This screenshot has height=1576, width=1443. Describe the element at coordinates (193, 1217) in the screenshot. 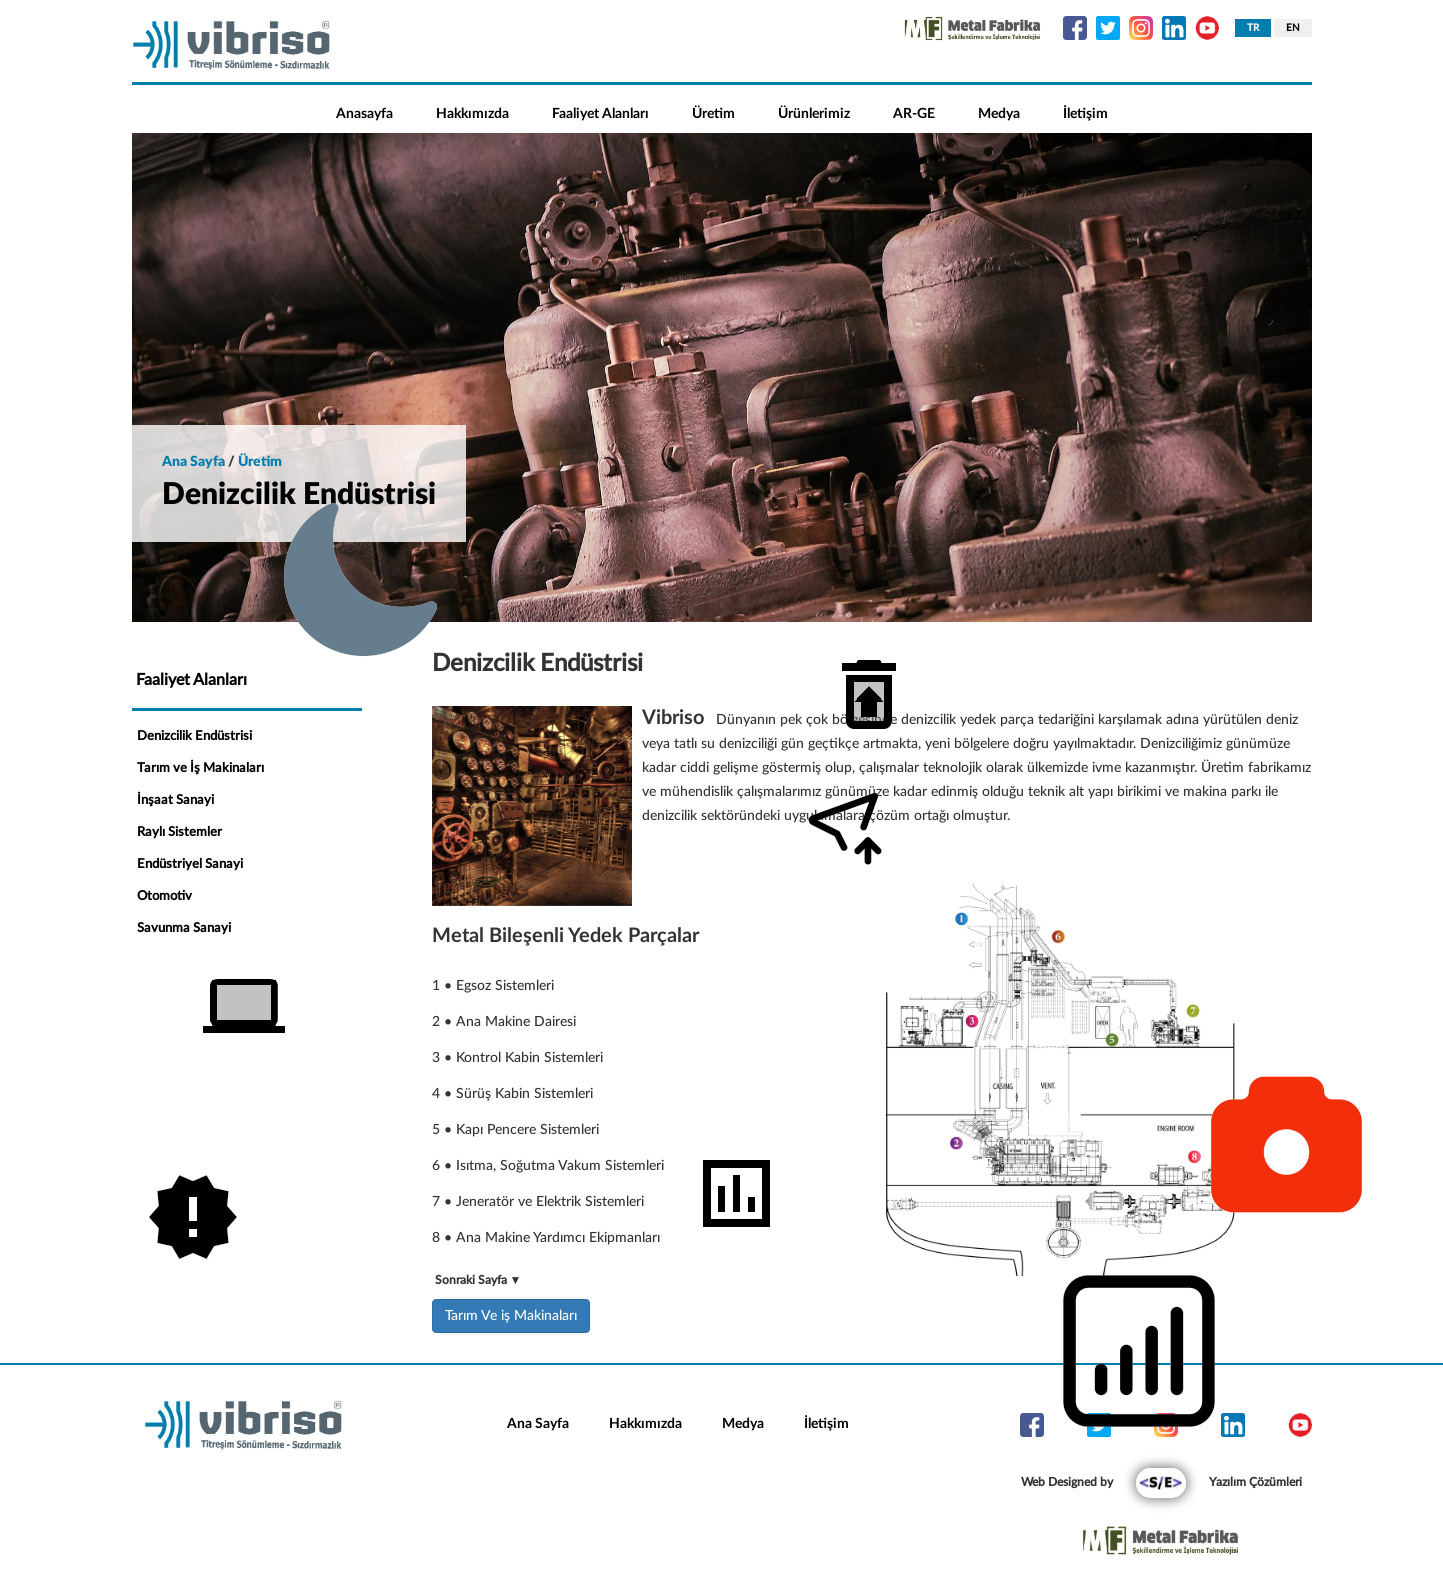

I see `indicates new or recently added content` at that location.